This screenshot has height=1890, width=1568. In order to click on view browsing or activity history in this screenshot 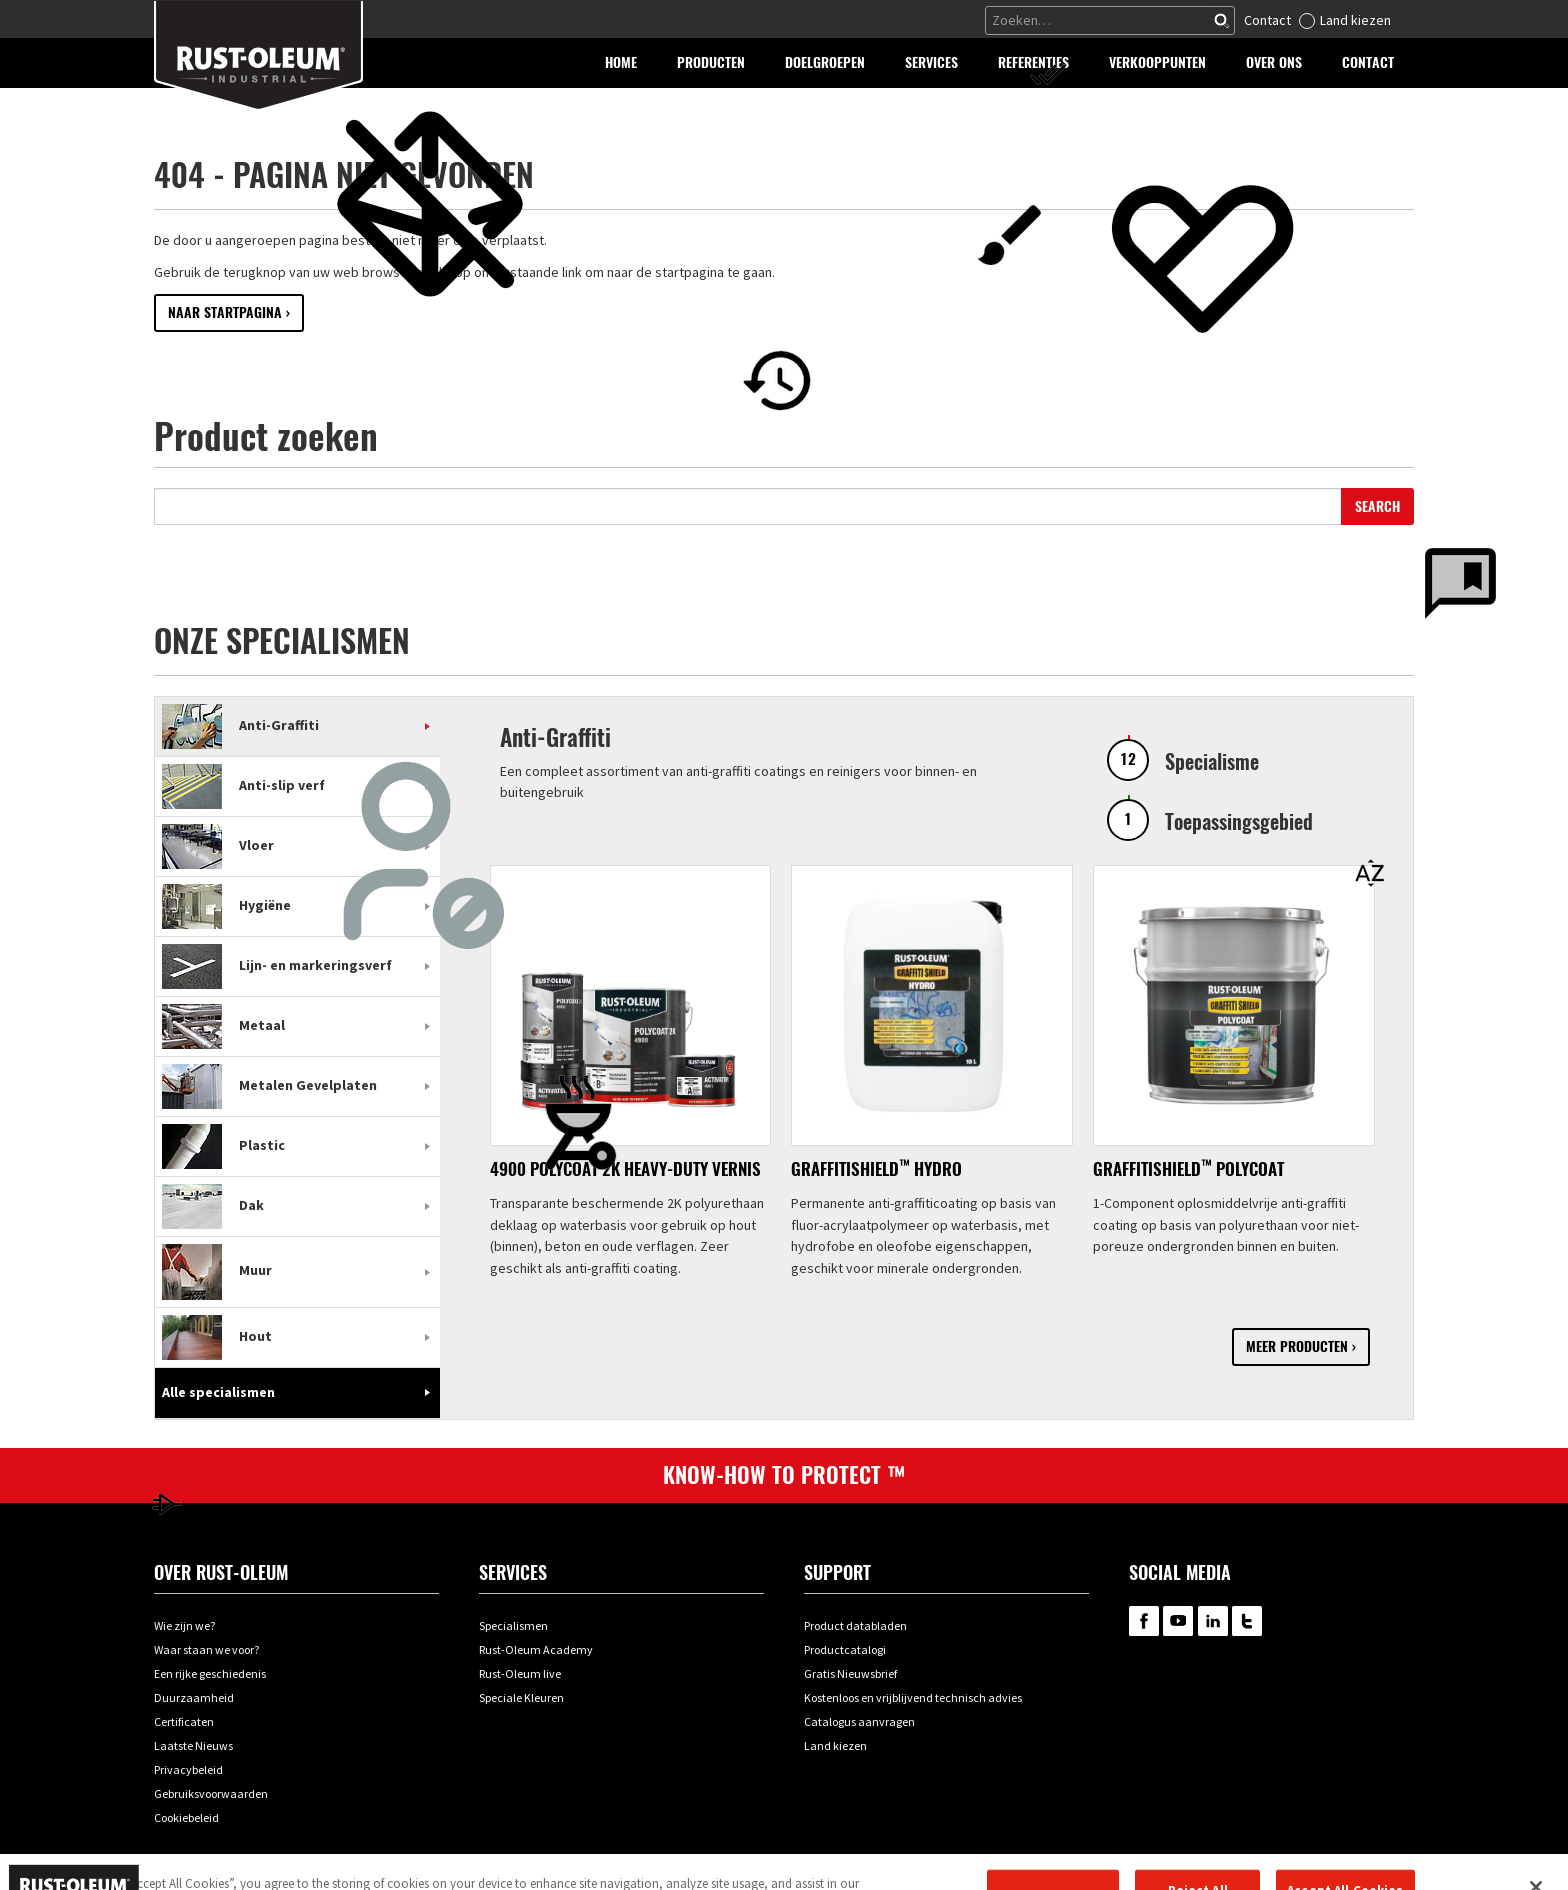, I will do `click(777, 380)`.